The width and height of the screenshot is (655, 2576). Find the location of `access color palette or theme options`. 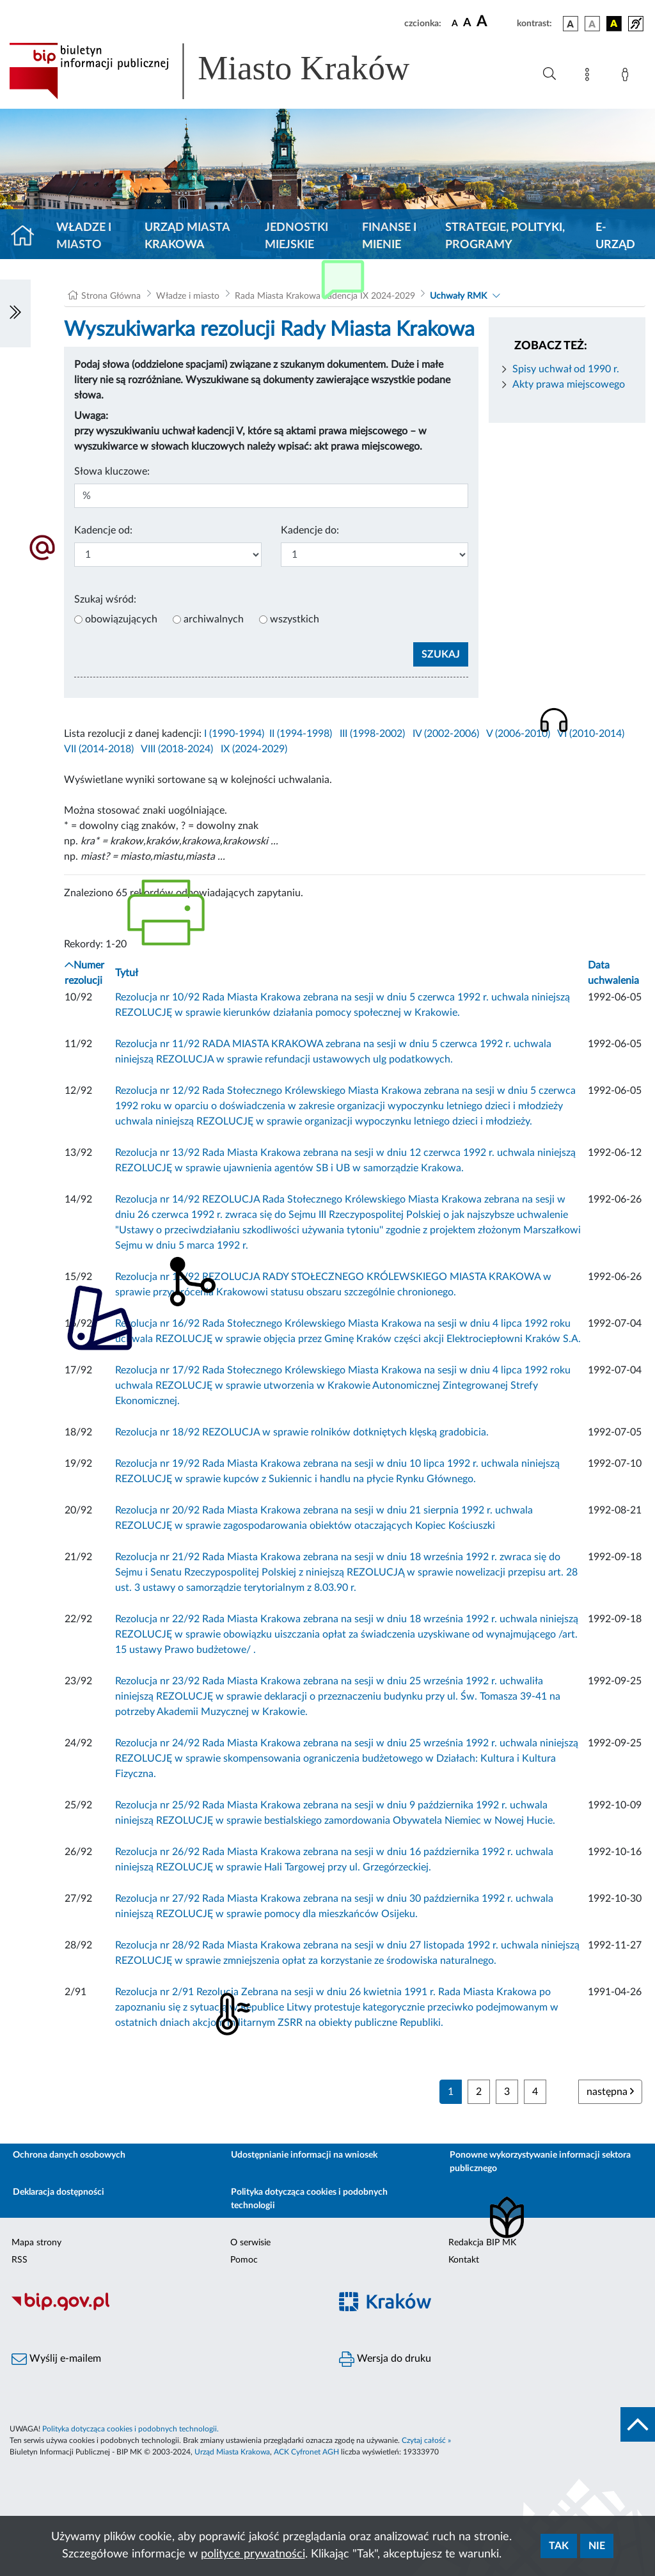

access color palette or theme options is located at coordinates (97, 1320).